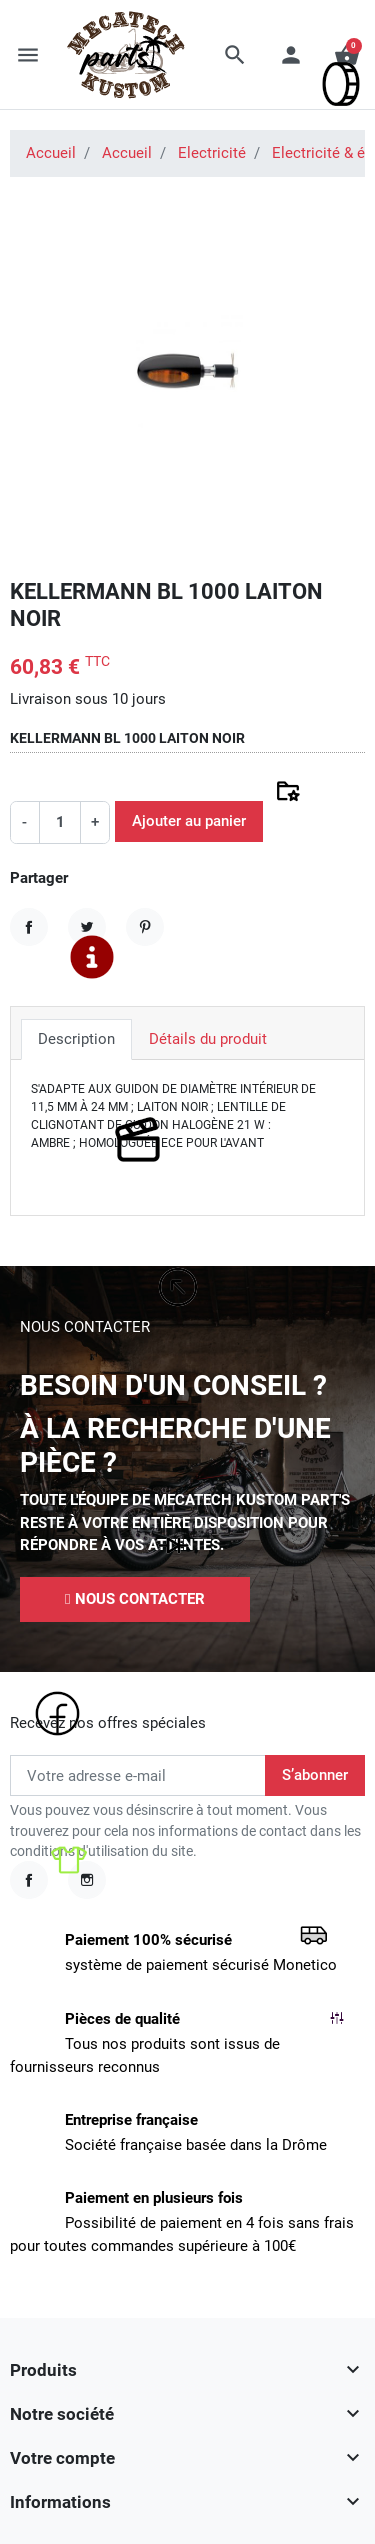  Describe the element at coordinates (173, 1545) in the screenshot. I see `represents a diode component in a circuit diagram` at that location.